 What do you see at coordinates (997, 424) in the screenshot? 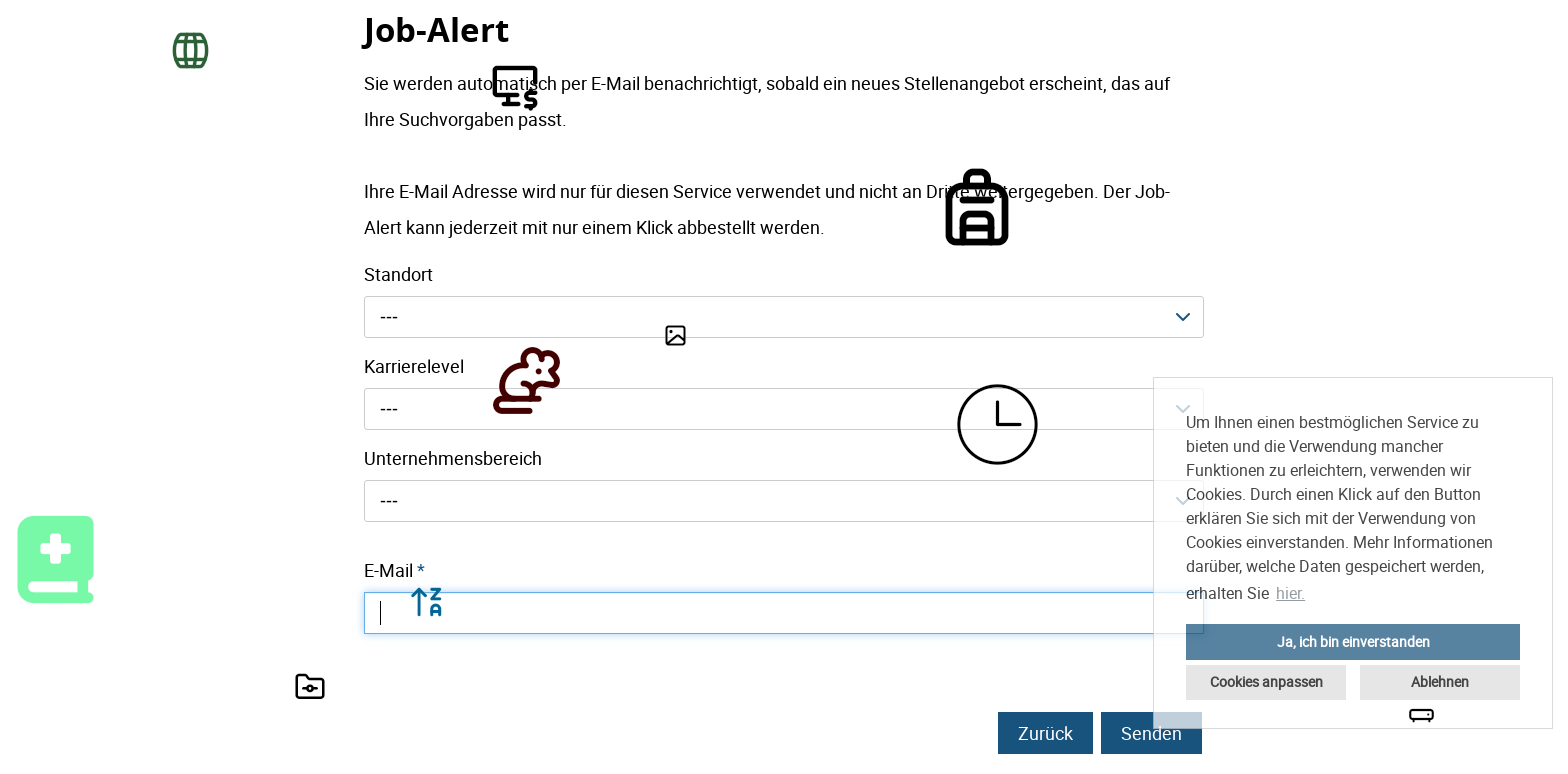
I see `view current time` at bounding box center [997, 424].